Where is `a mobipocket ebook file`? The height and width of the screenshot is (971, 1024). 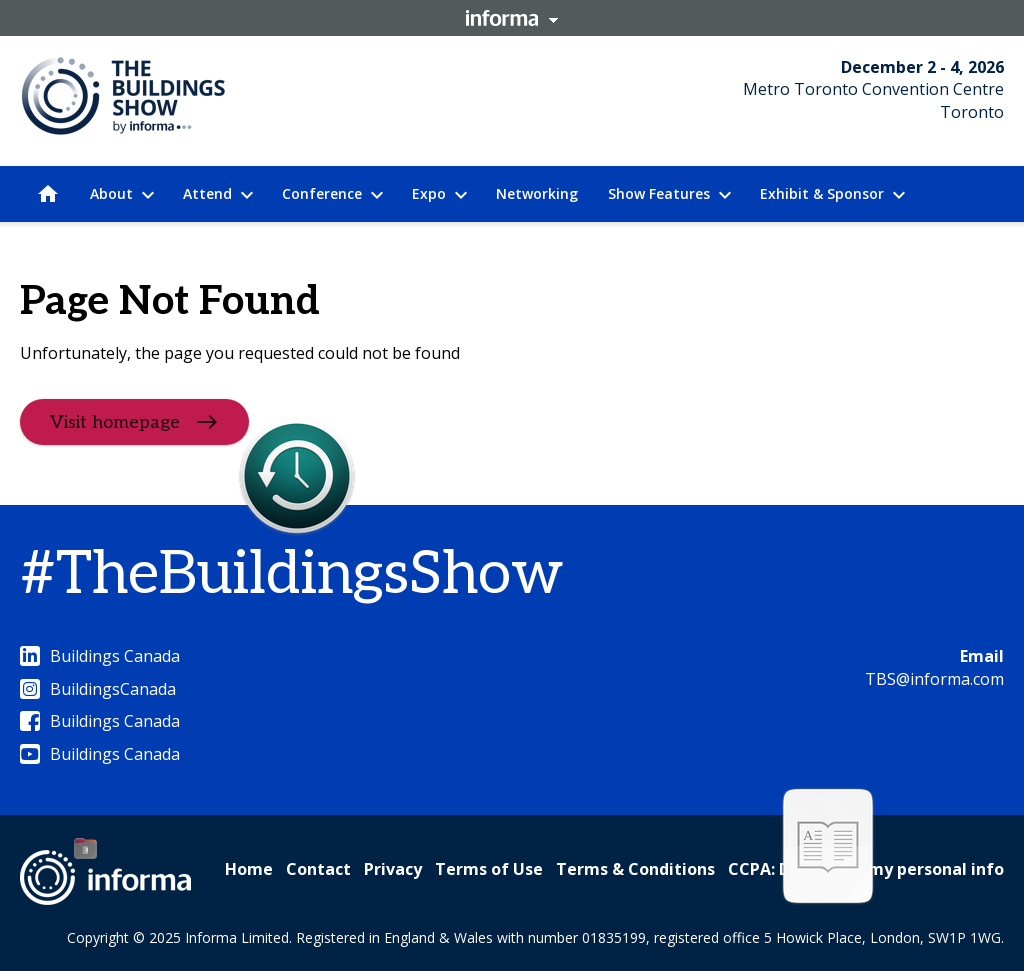 a mobipocket ebook file is located at coordinates (828, 846).